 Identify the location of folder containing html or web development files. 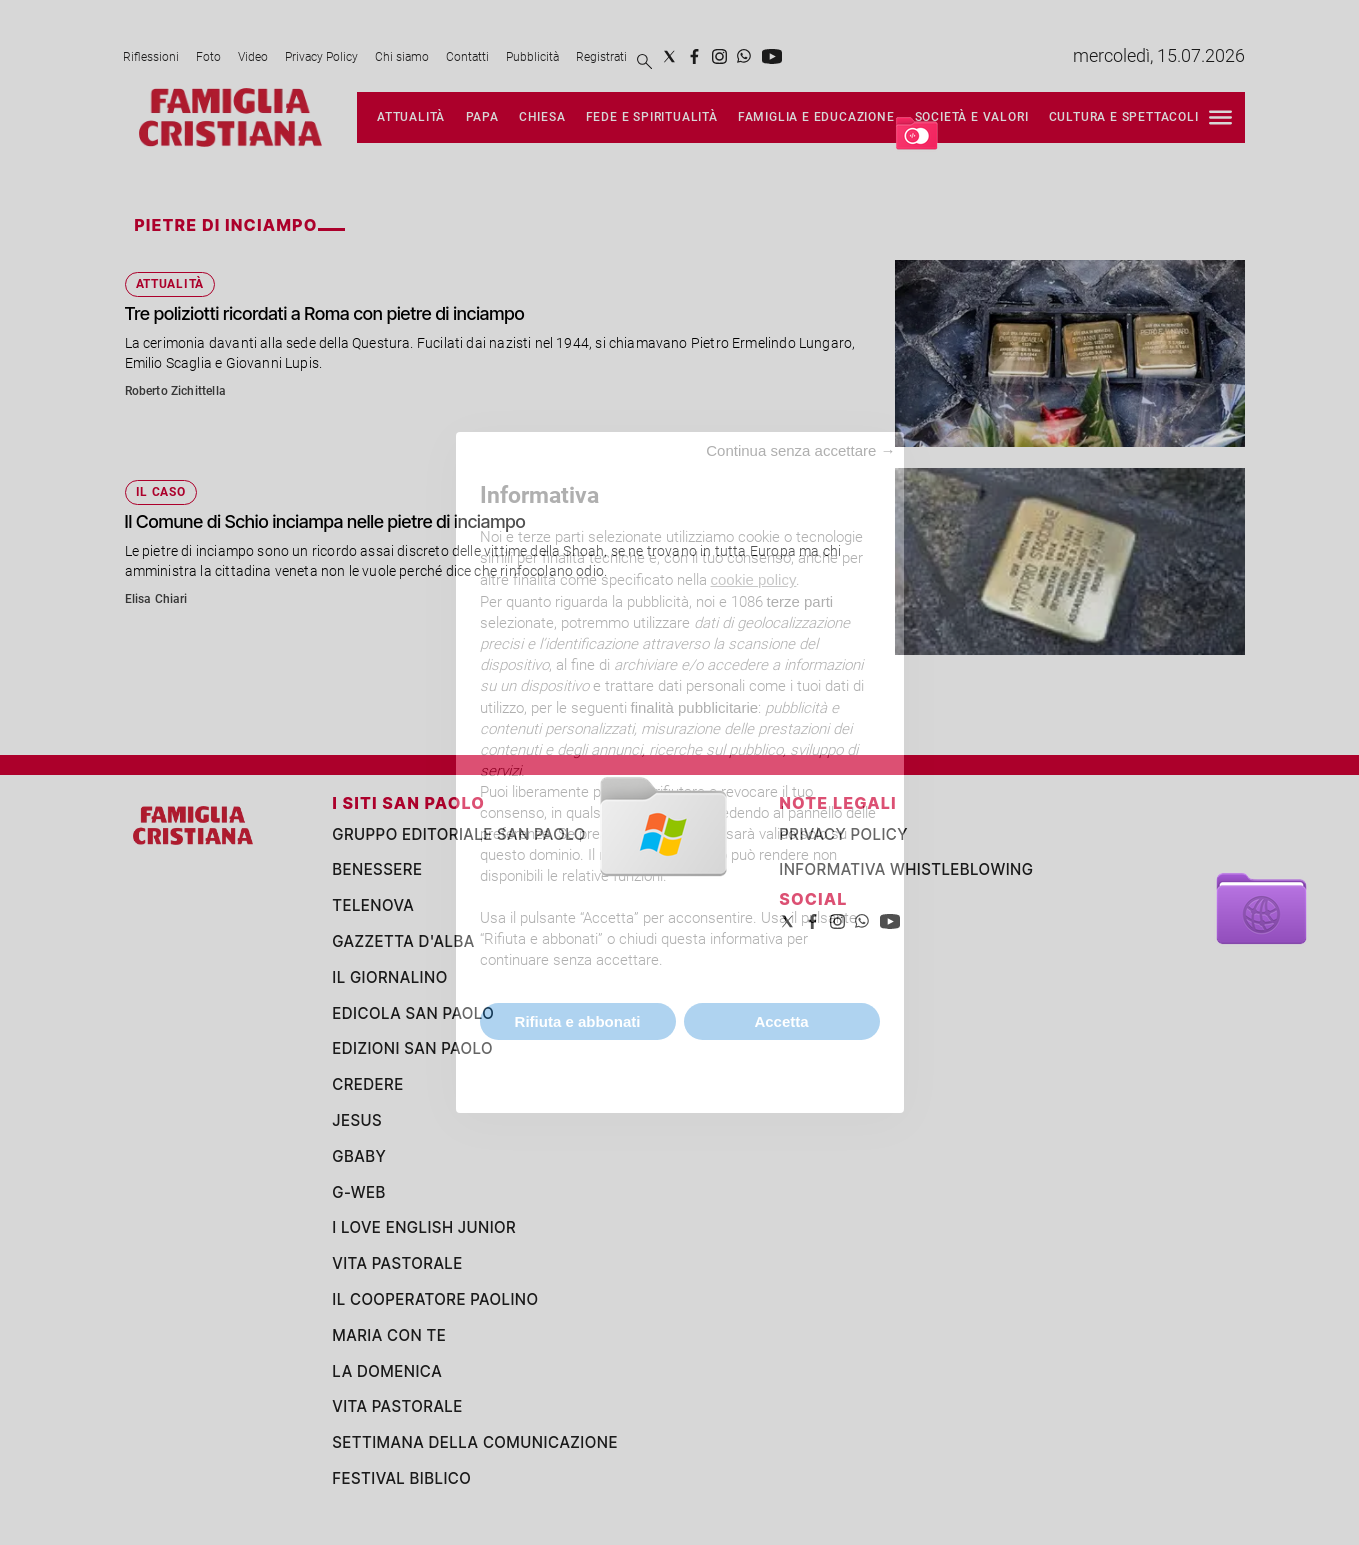
(1261, 908).